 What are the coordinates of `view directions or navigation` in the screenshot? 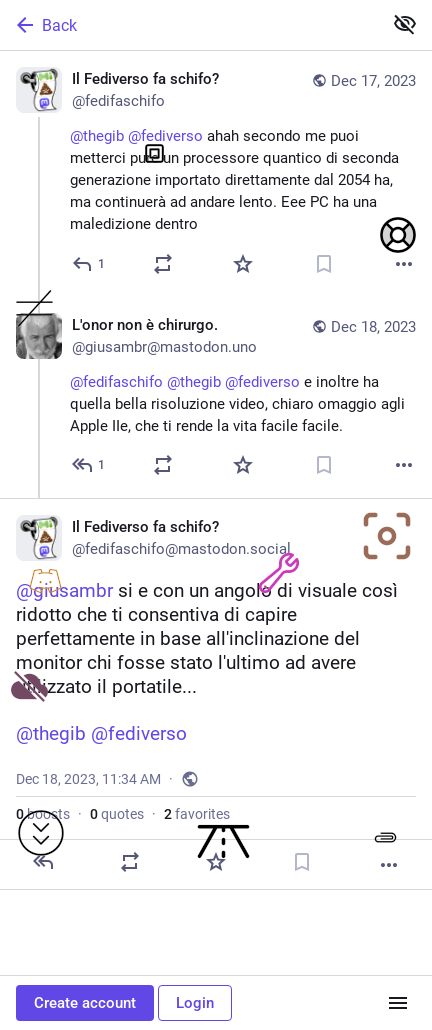 It's located at (223, 841).